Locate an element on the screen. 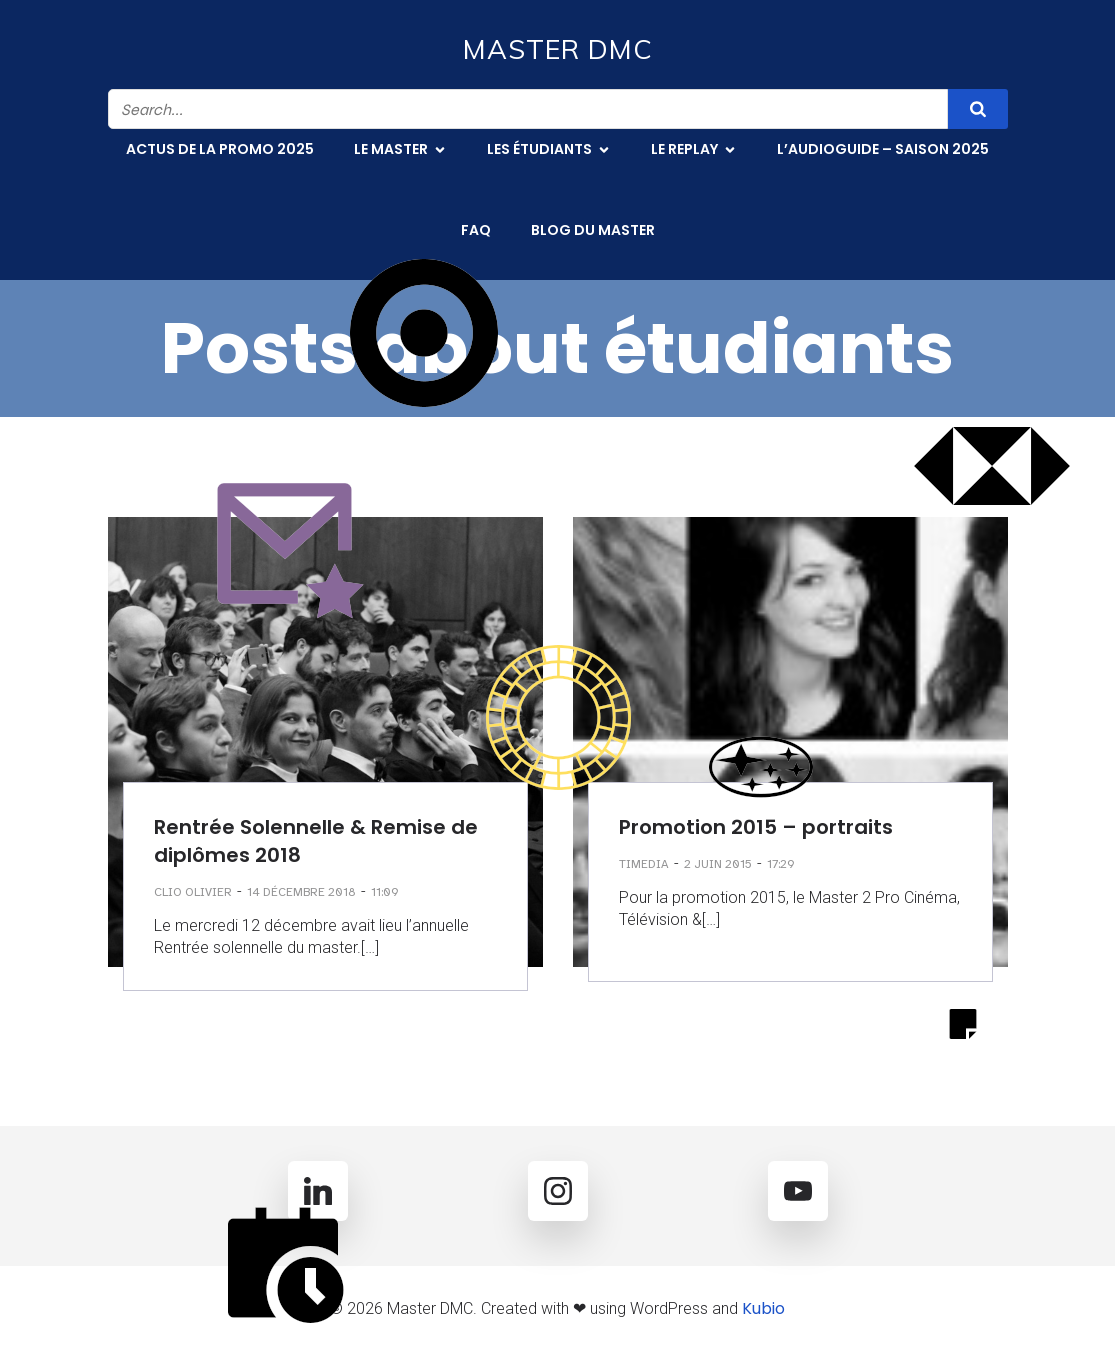 This screenshot has width=1115, height=1354. Subaru brand logo is located at coordinates (761, 767).